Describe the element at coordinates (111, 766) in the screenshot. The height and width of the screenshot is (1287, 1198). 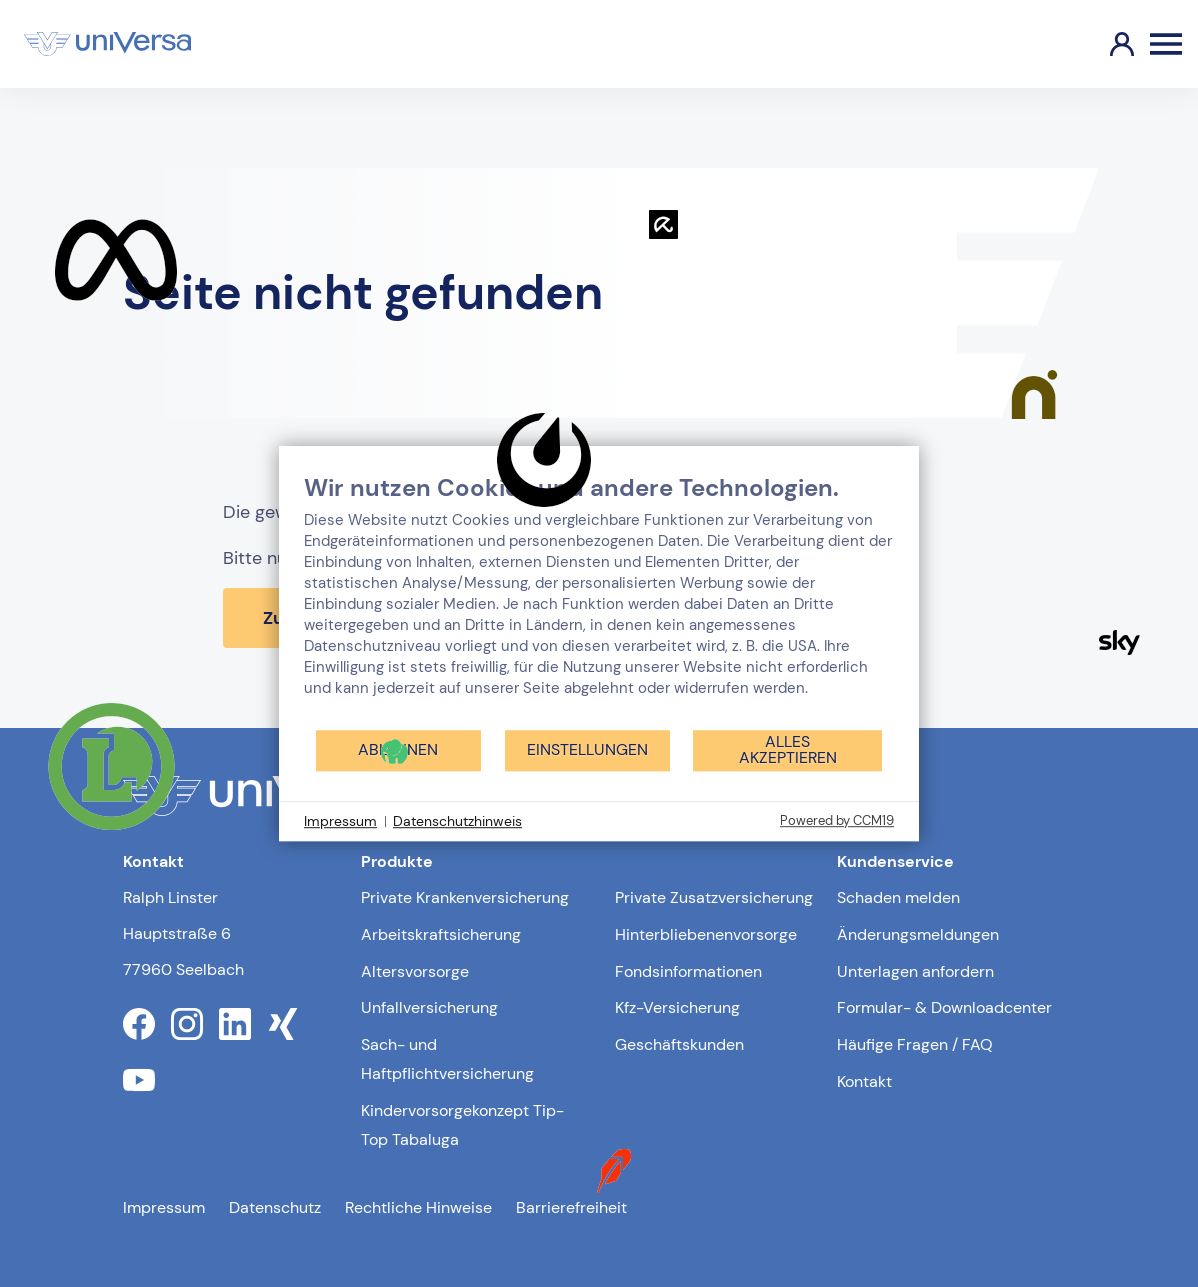
I see `E.Leclerc brand logo` at that location.